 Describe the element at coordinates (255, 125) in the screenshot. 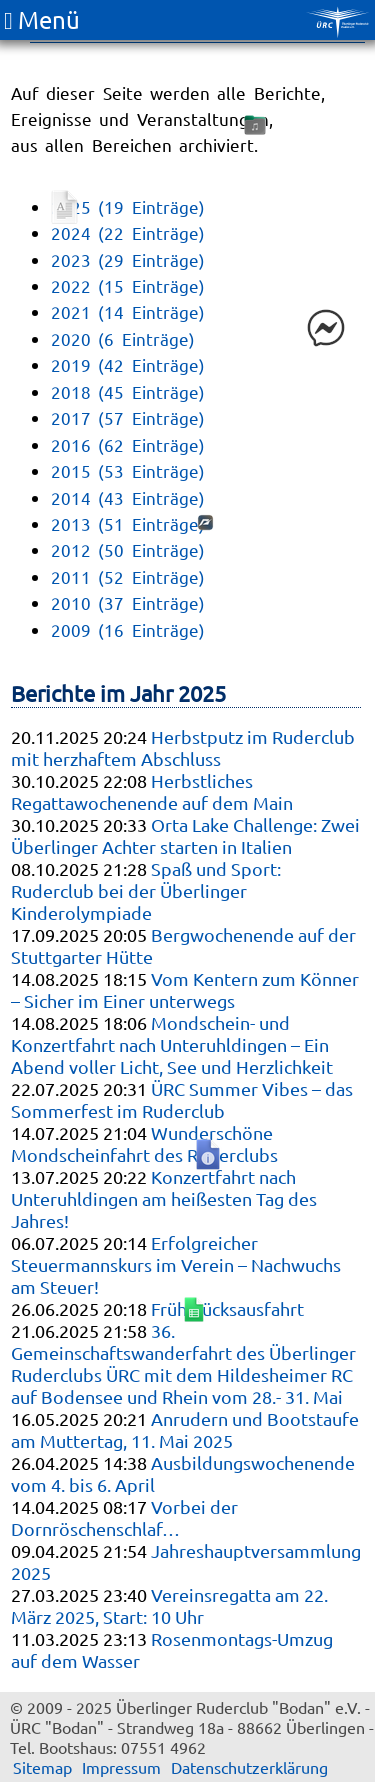

I see `open your music folder` at that location.